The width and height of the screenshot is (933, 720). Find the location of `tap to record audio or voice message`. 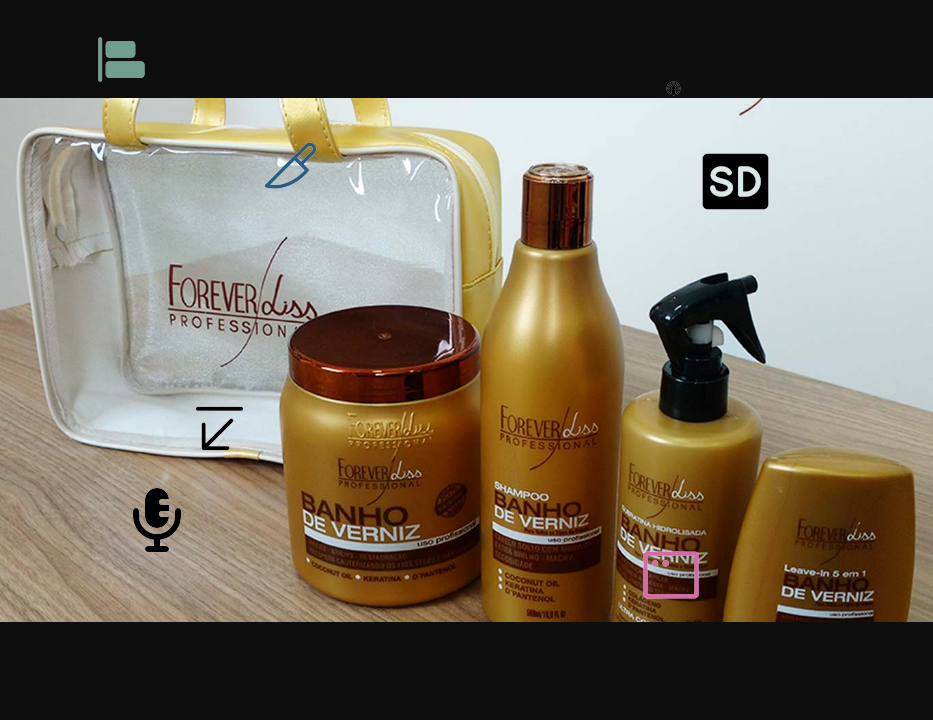

tap to record audio or voice message is located at coordinates (157, 520).